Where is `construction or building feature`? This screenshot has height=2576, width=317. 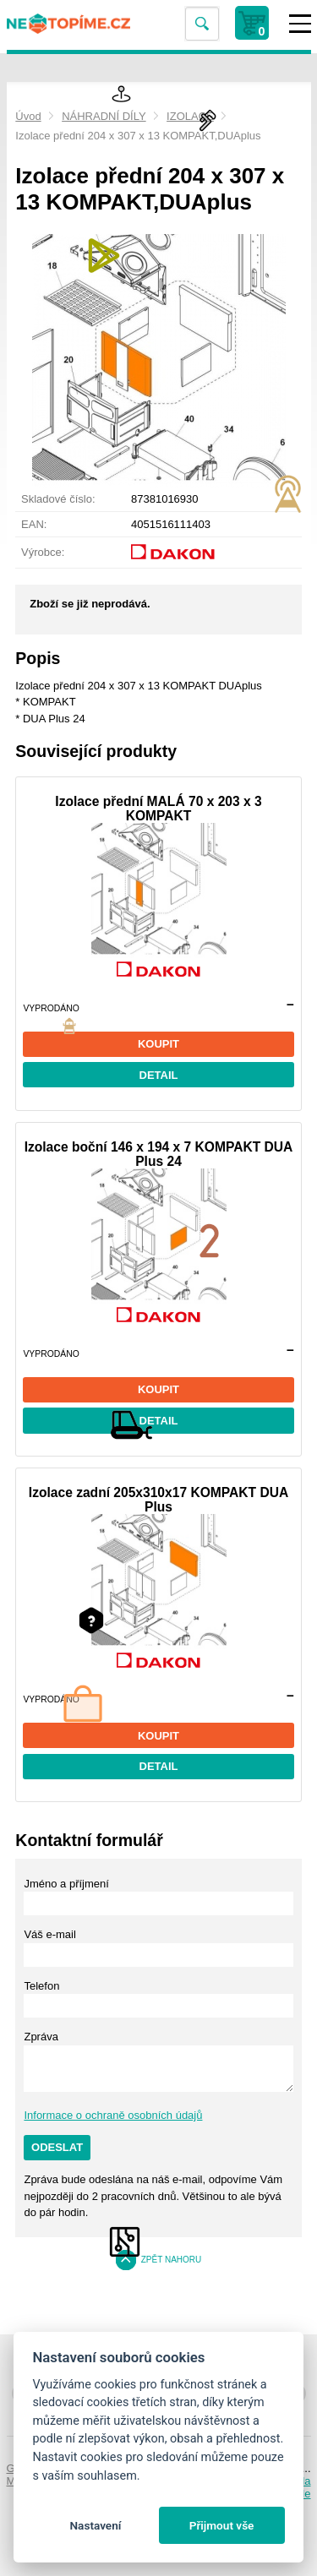 construction or building feature is located at coordinates (131, 1424).